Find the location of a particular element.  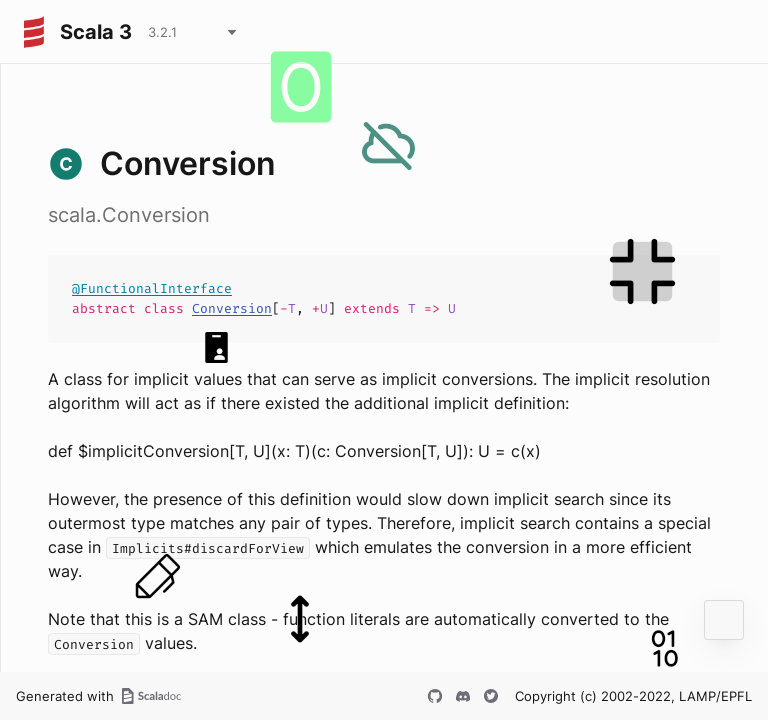

view your profile or identification details is located at coordinates (216, 347).